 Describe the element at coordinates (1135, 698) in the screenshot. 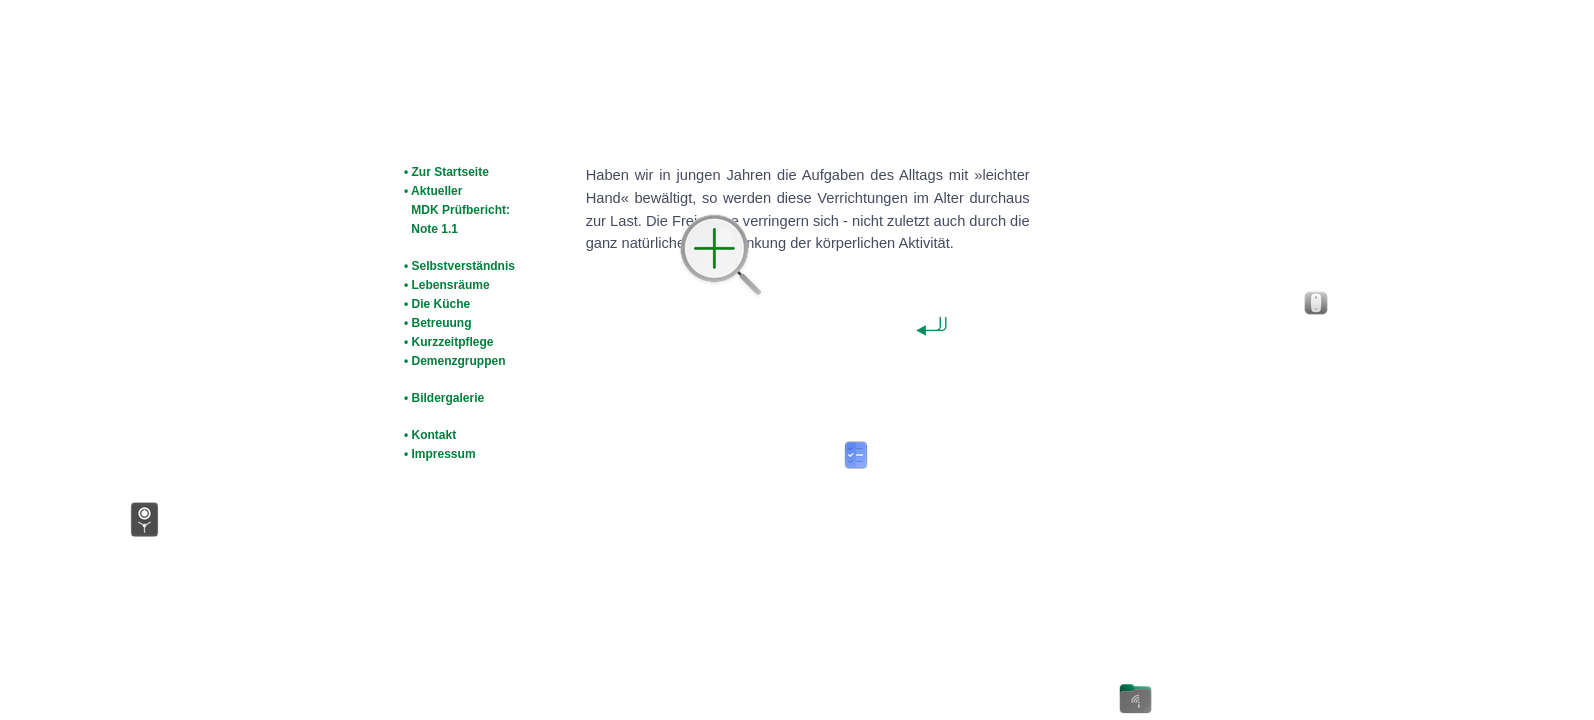

I see `open insync cloud sync folder` at that location.